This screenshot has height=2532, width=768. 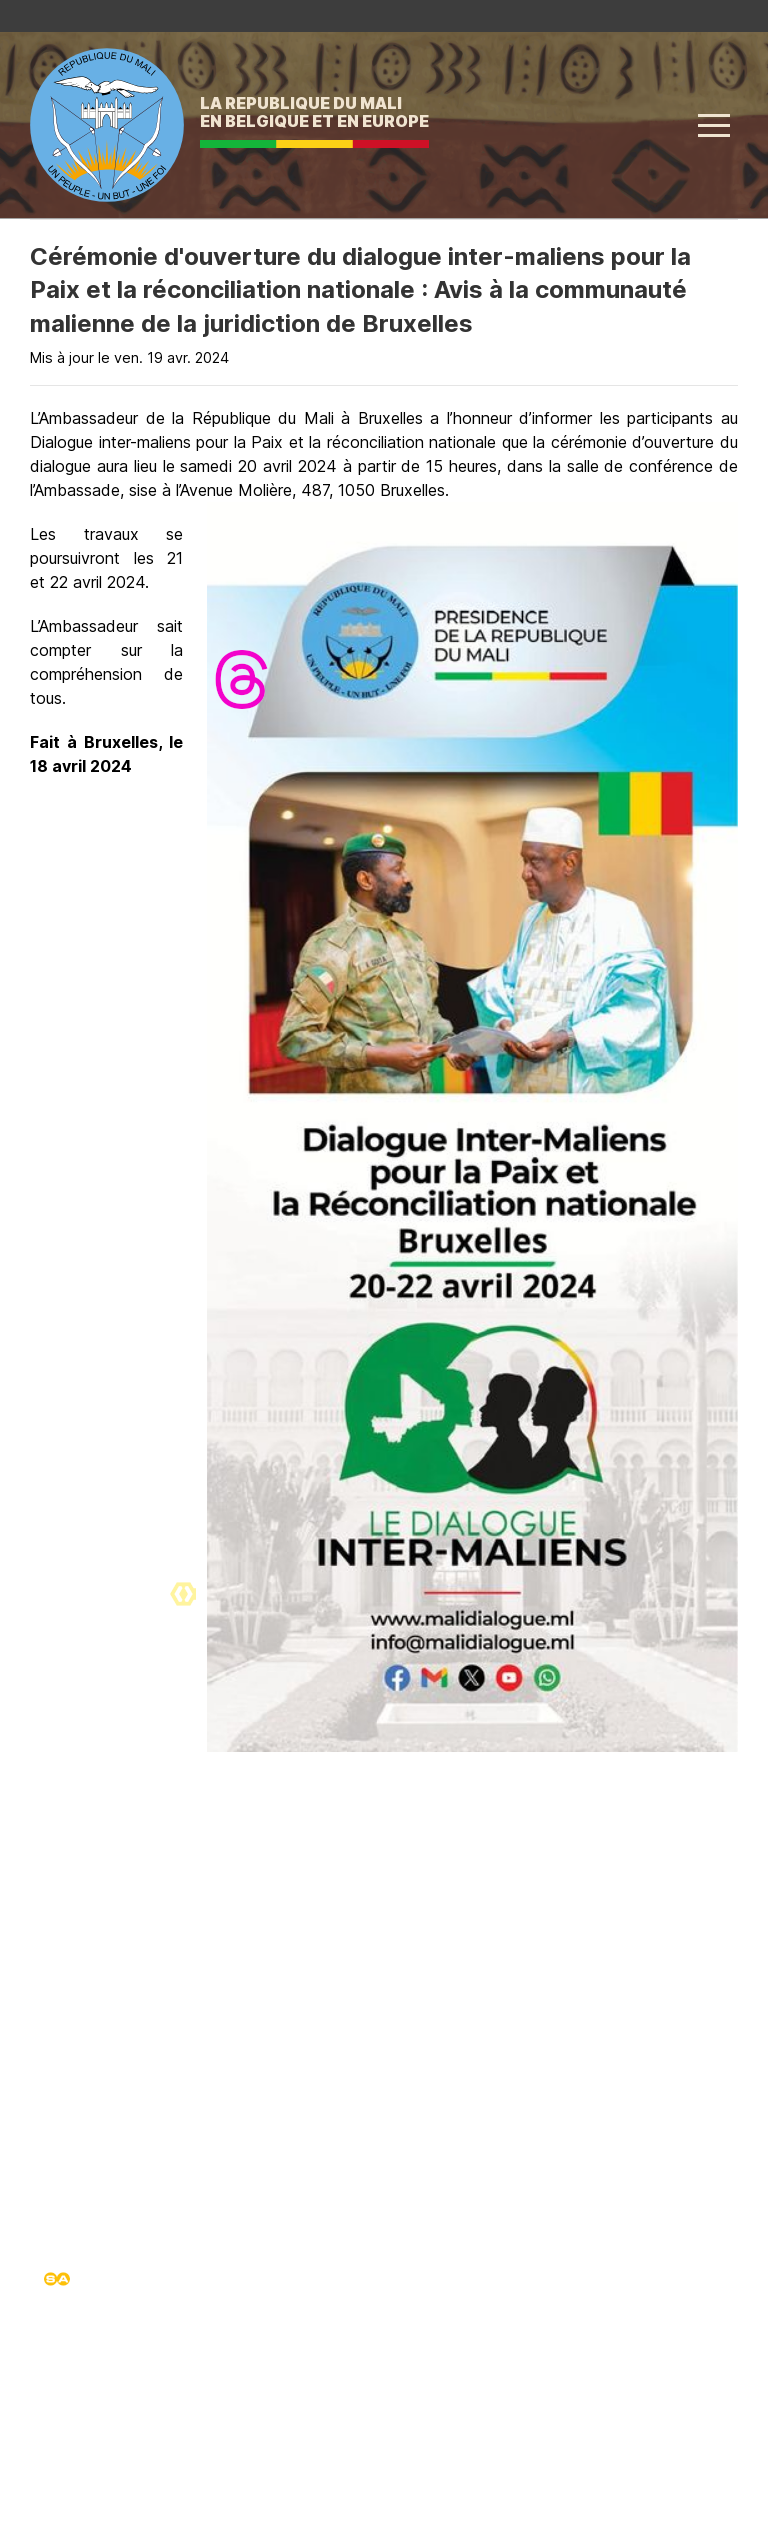 What do you see at coordinates (183, 1594) in the screenshot?
I see `keycloak identity and access management platform` at bounding box center [183, 1594].